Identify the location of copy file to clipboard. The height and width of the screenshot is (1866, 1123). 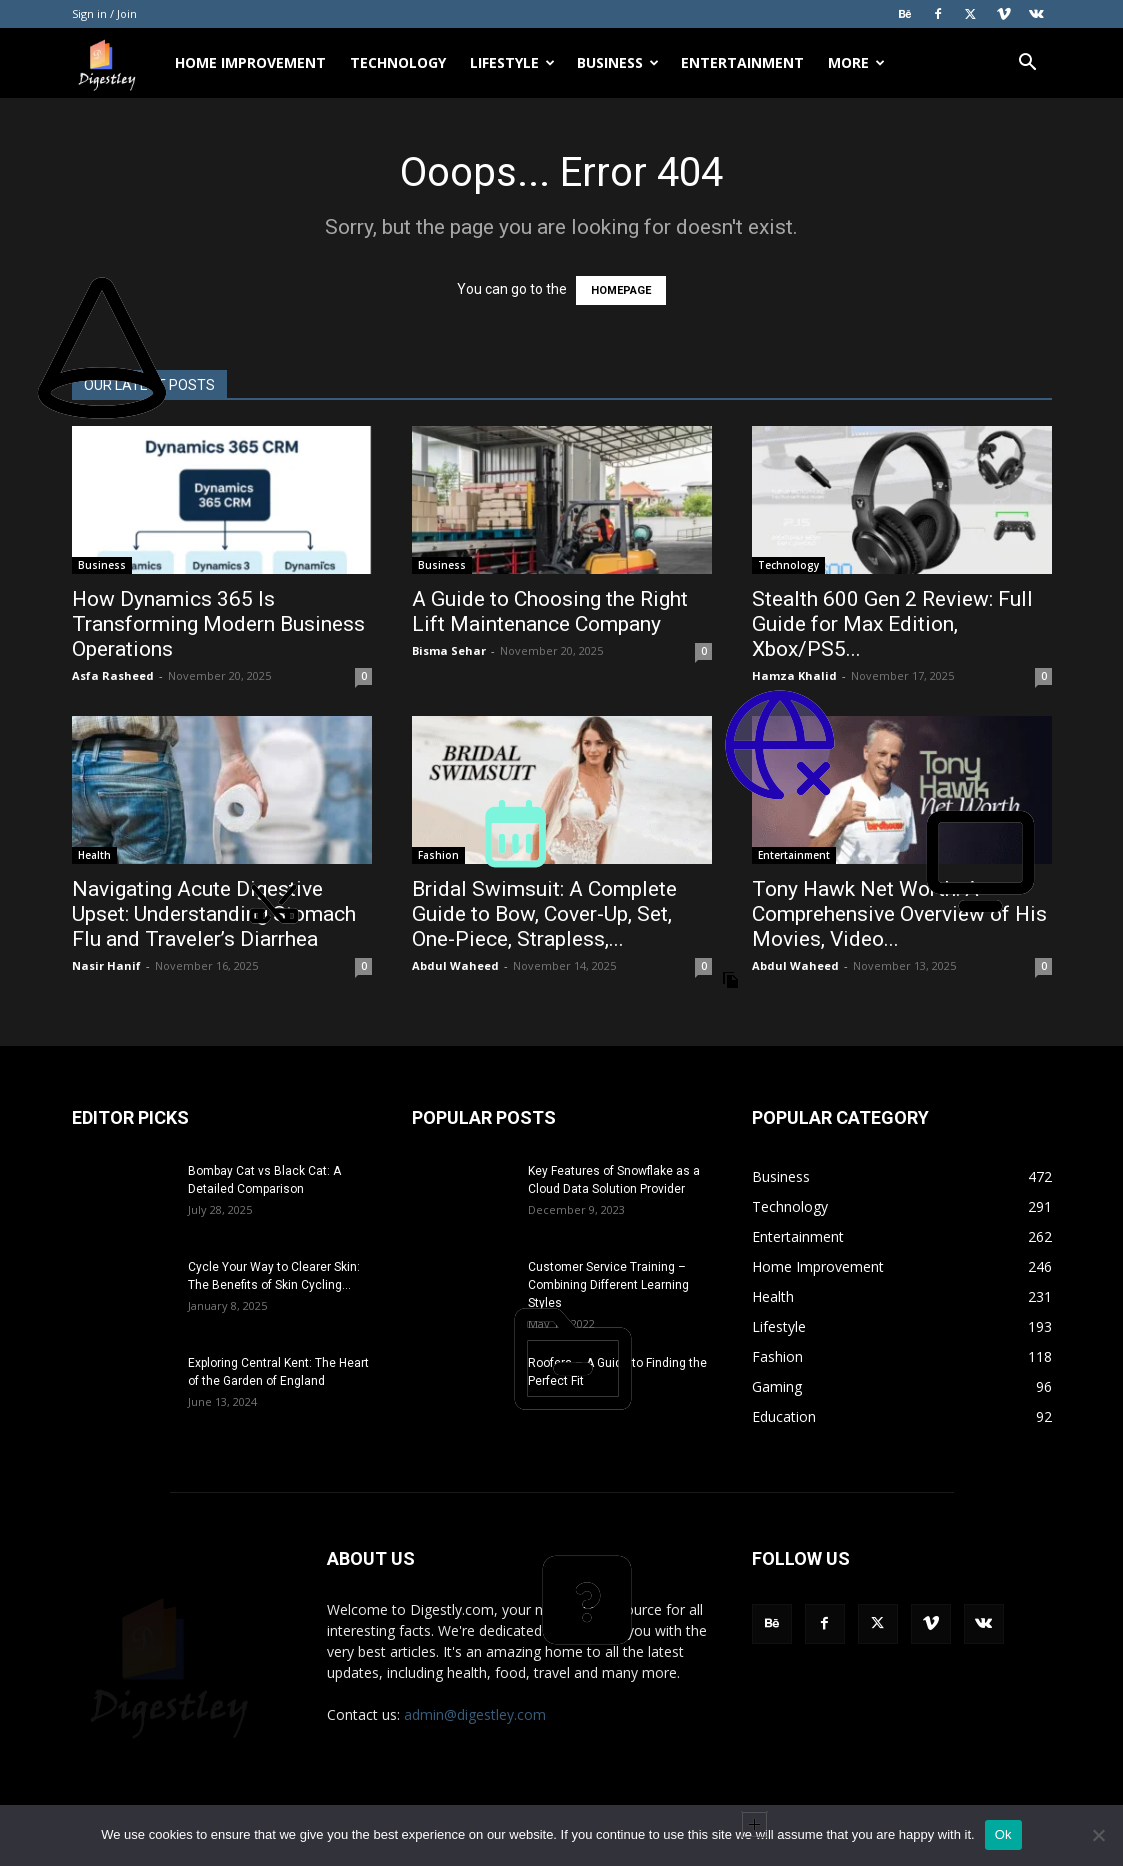
(731, 980).